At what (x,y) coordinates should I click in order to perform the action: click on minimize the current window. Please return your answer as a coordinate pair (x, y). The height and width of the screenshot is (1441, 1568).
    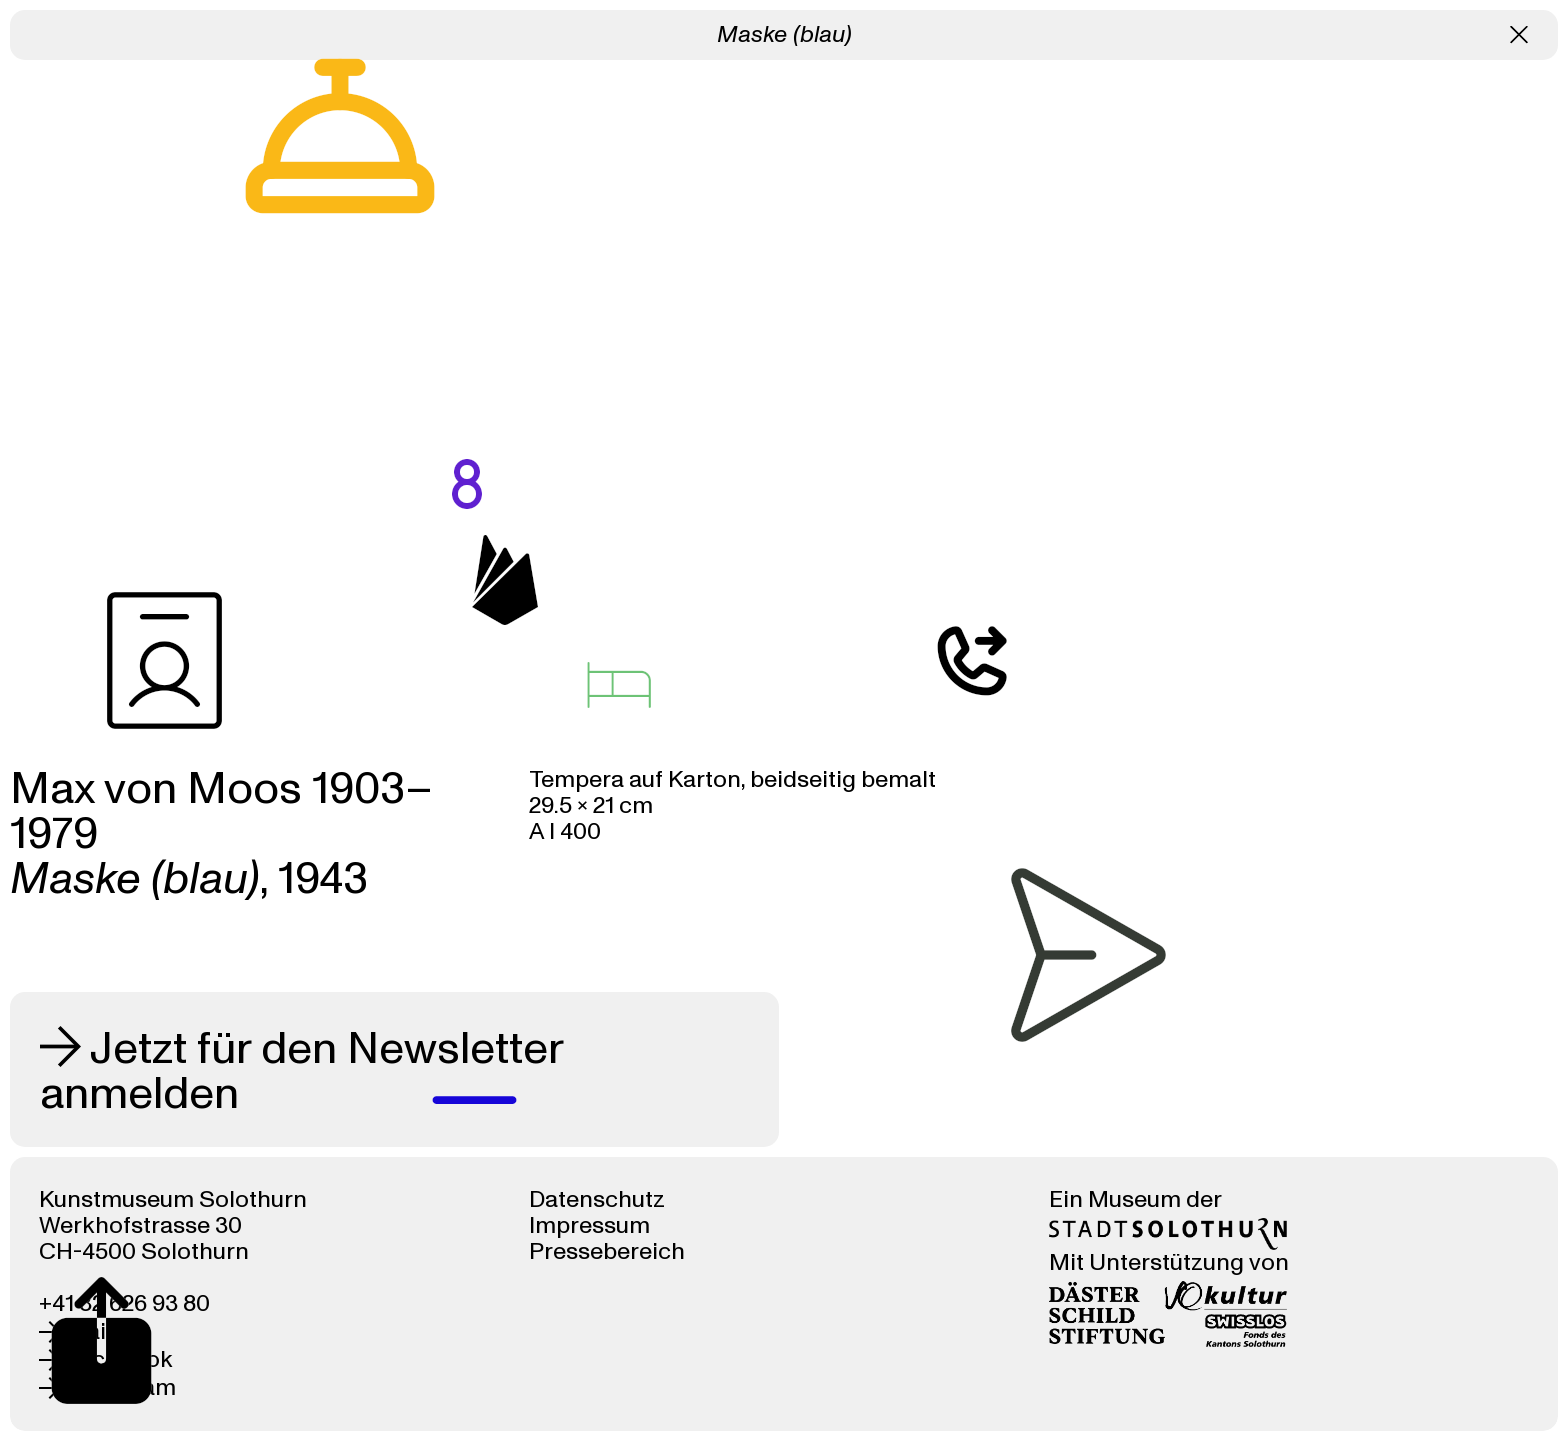
    Looking at the image, I should click on (474, 1072).